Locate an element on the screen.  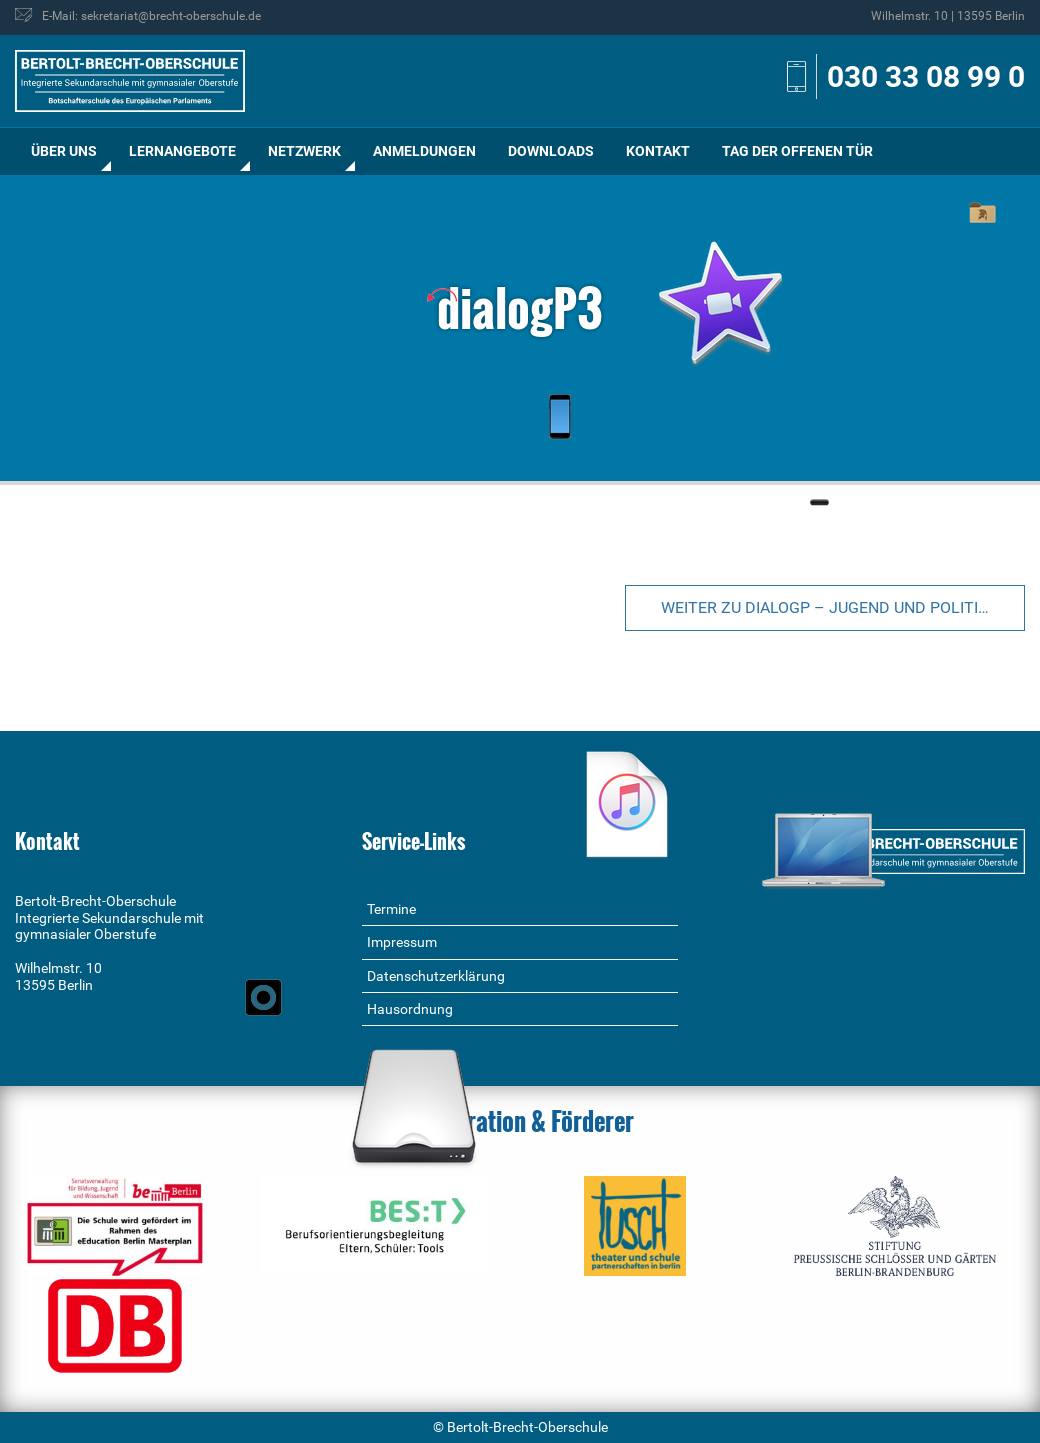
undo the last action is located at coordinates (442, 295).